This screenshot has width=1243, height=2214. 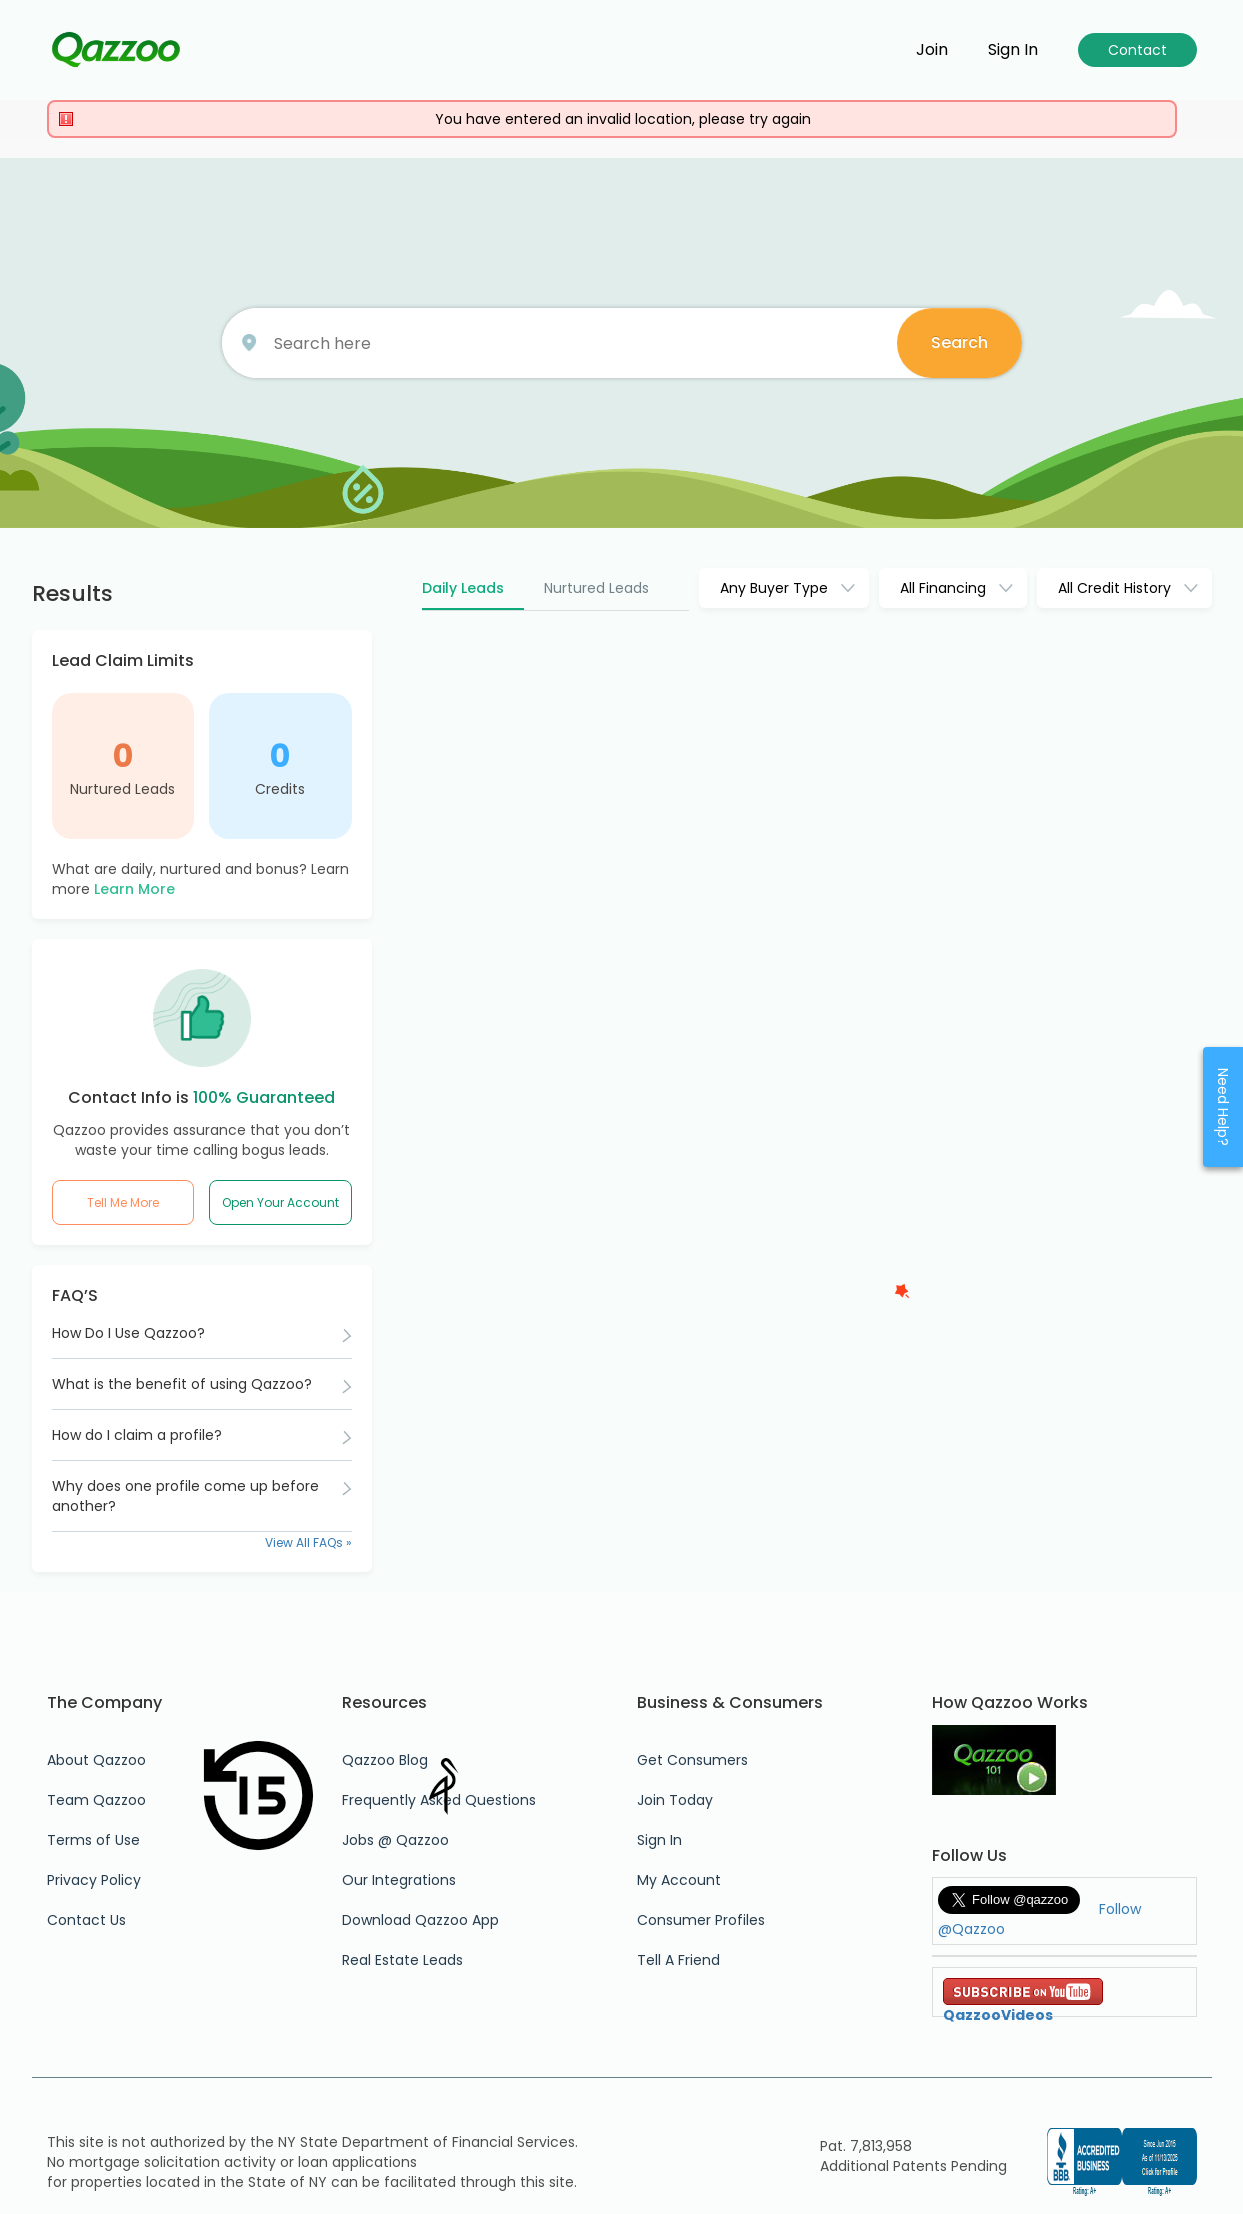 I want to click on apply magic wand or auto-enhance effect, so click(x=902, y=1291).